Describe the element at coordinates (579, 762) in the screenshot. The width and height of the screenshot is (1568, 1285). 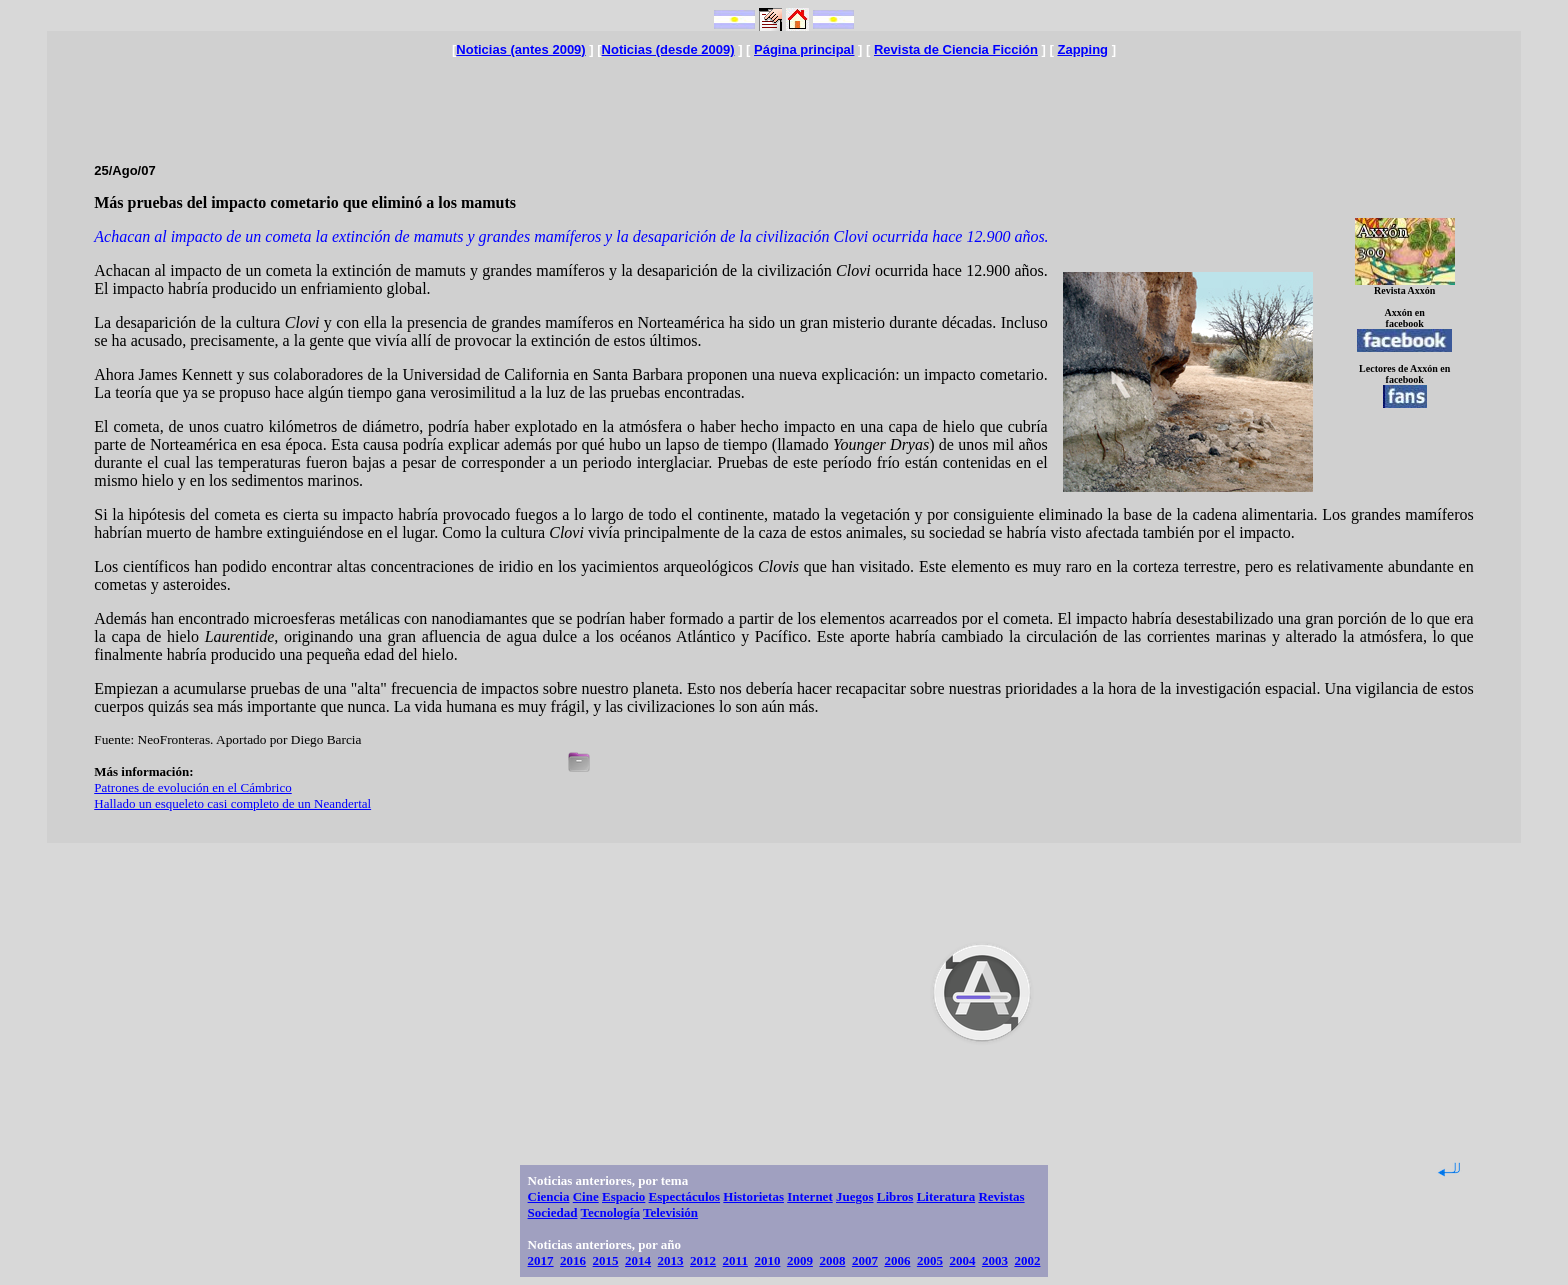
I see `open the file manager application` at that location.